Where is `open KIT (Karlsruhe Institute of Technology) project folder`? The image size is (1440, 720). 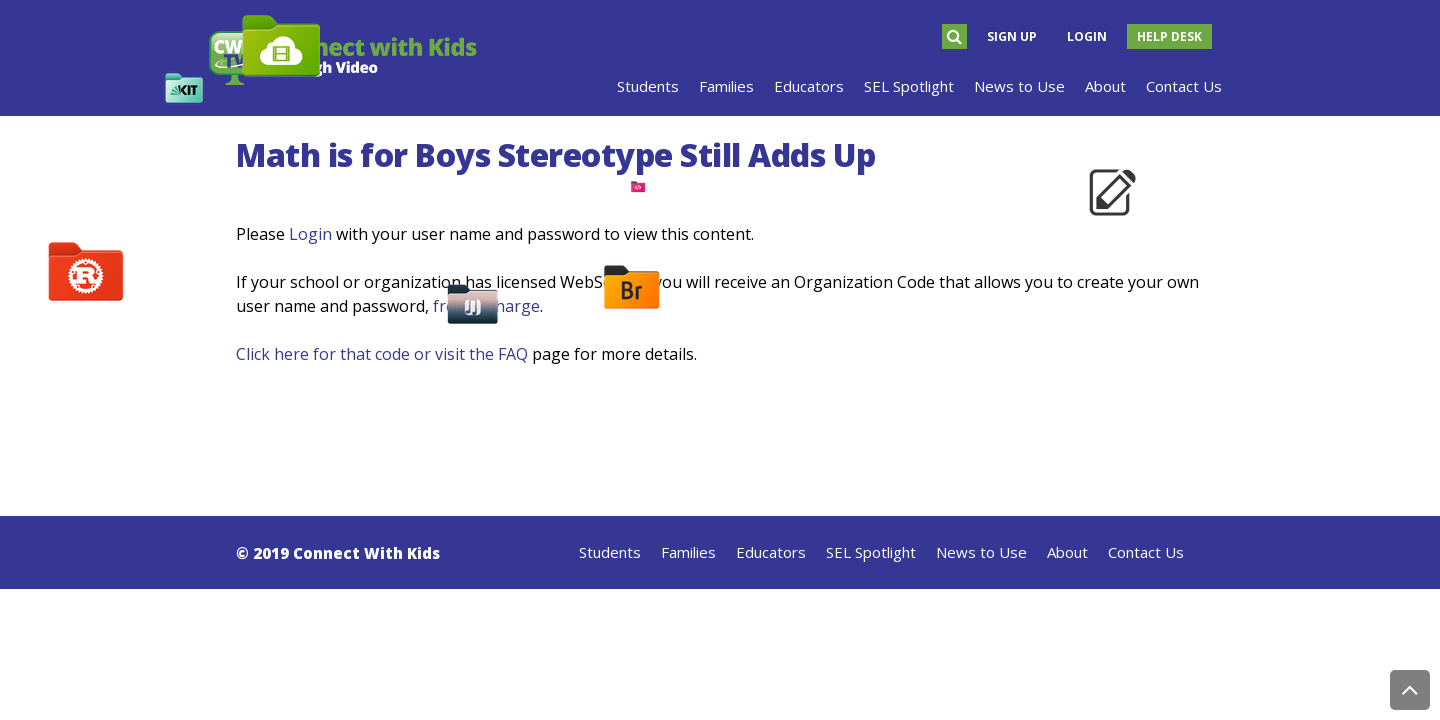
open KIT (Karlsruhe Institute of Technology) project folder is located at coordinates (184, 89).